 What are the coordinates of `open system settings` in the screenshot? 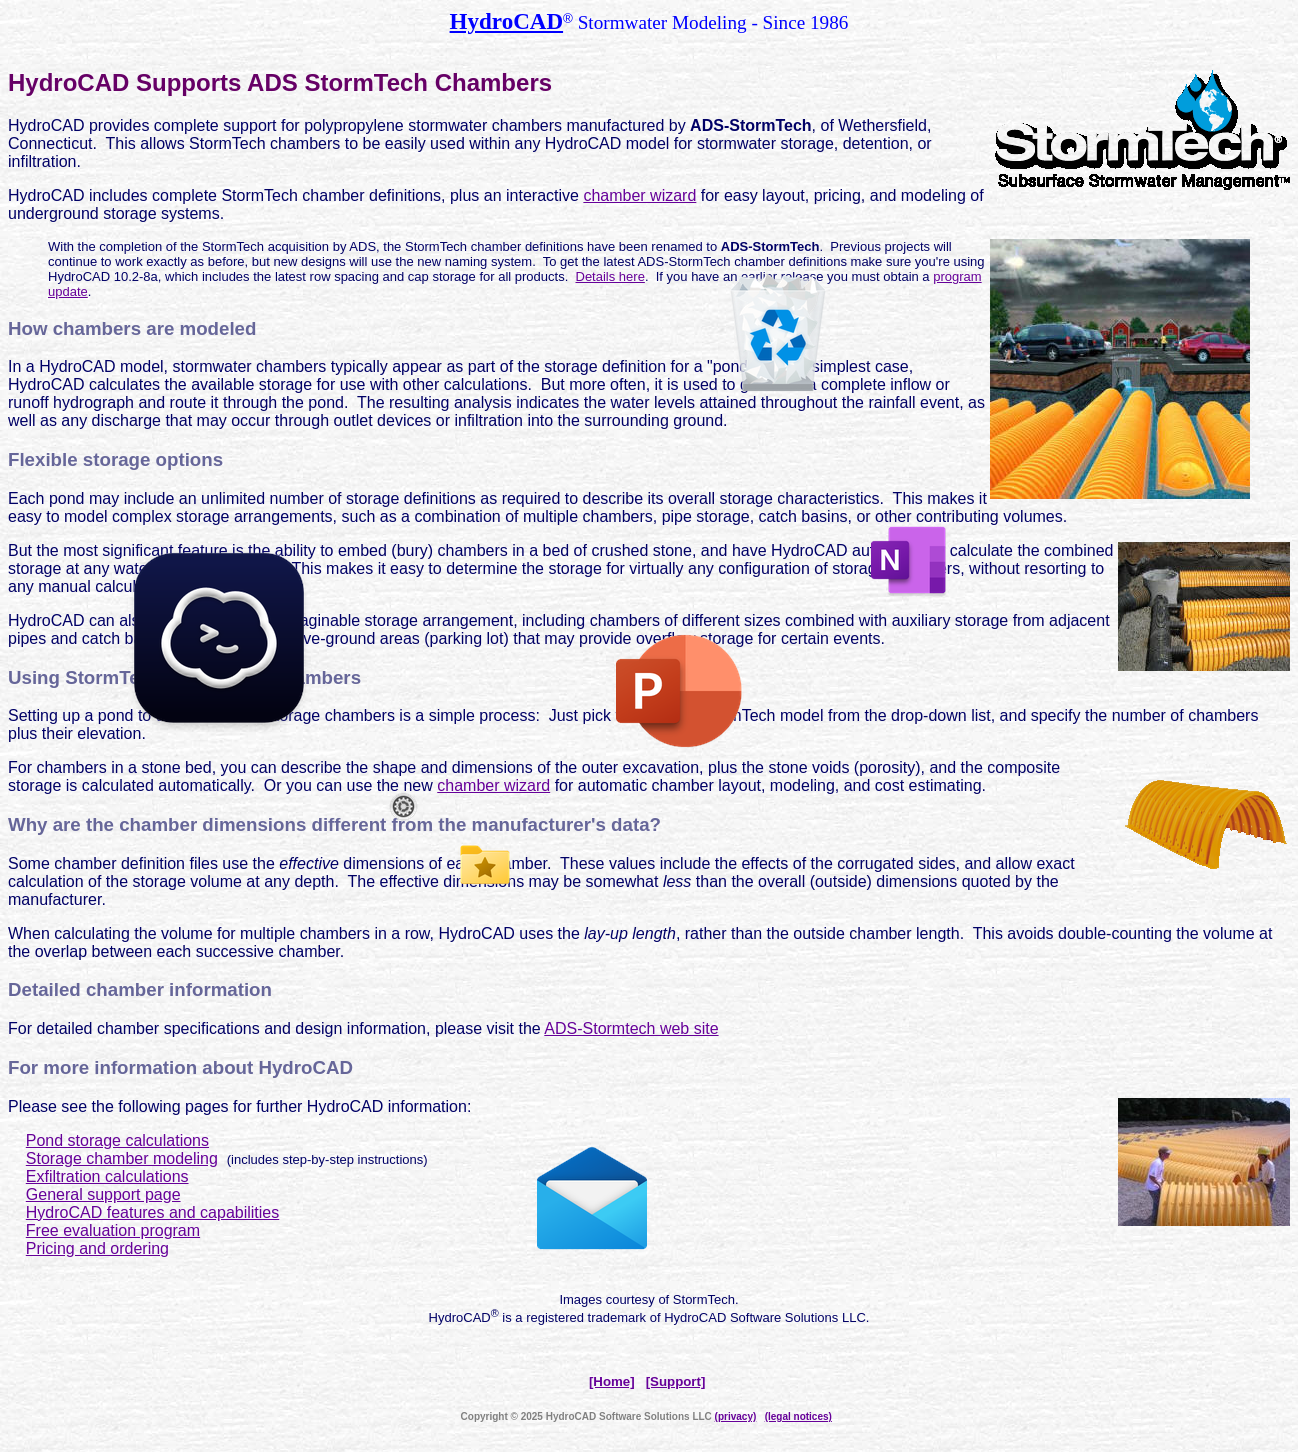 It's located at (403, 806).